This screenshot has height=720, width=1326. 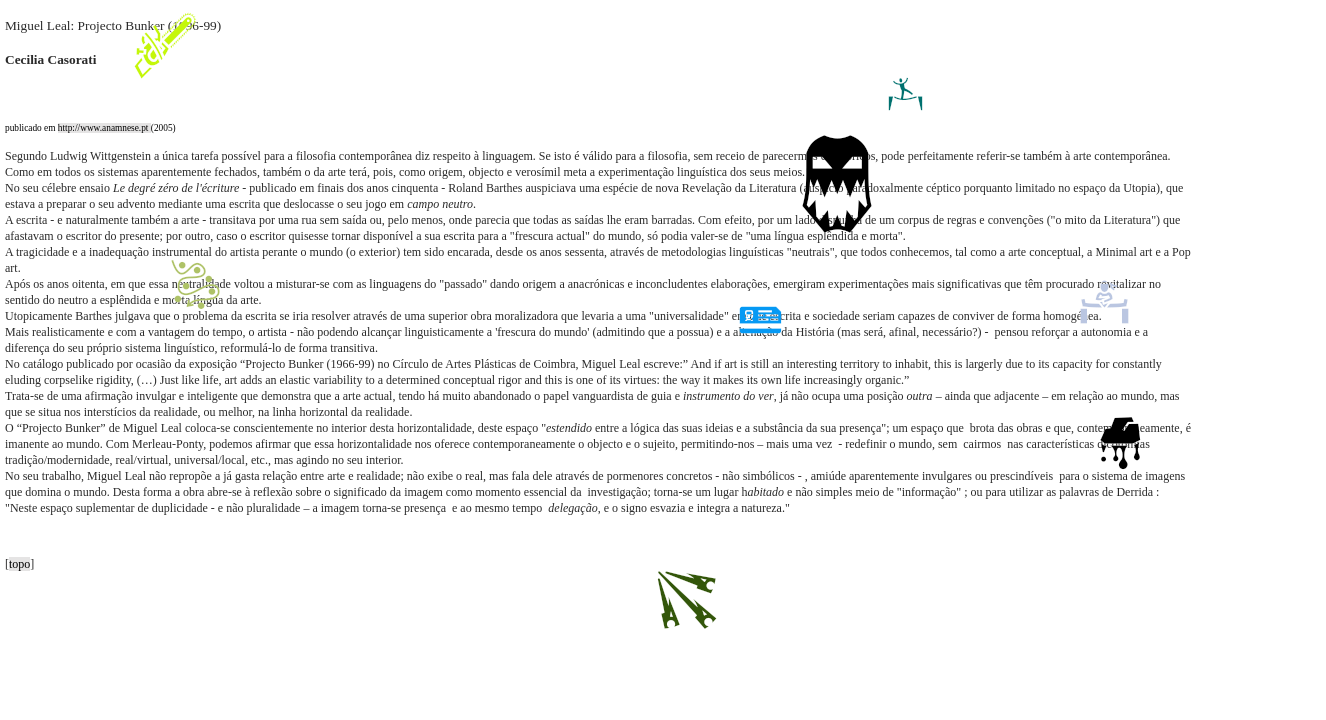 I want to click on select a trap or hazard in a game interface, so click(x=837, y=184).